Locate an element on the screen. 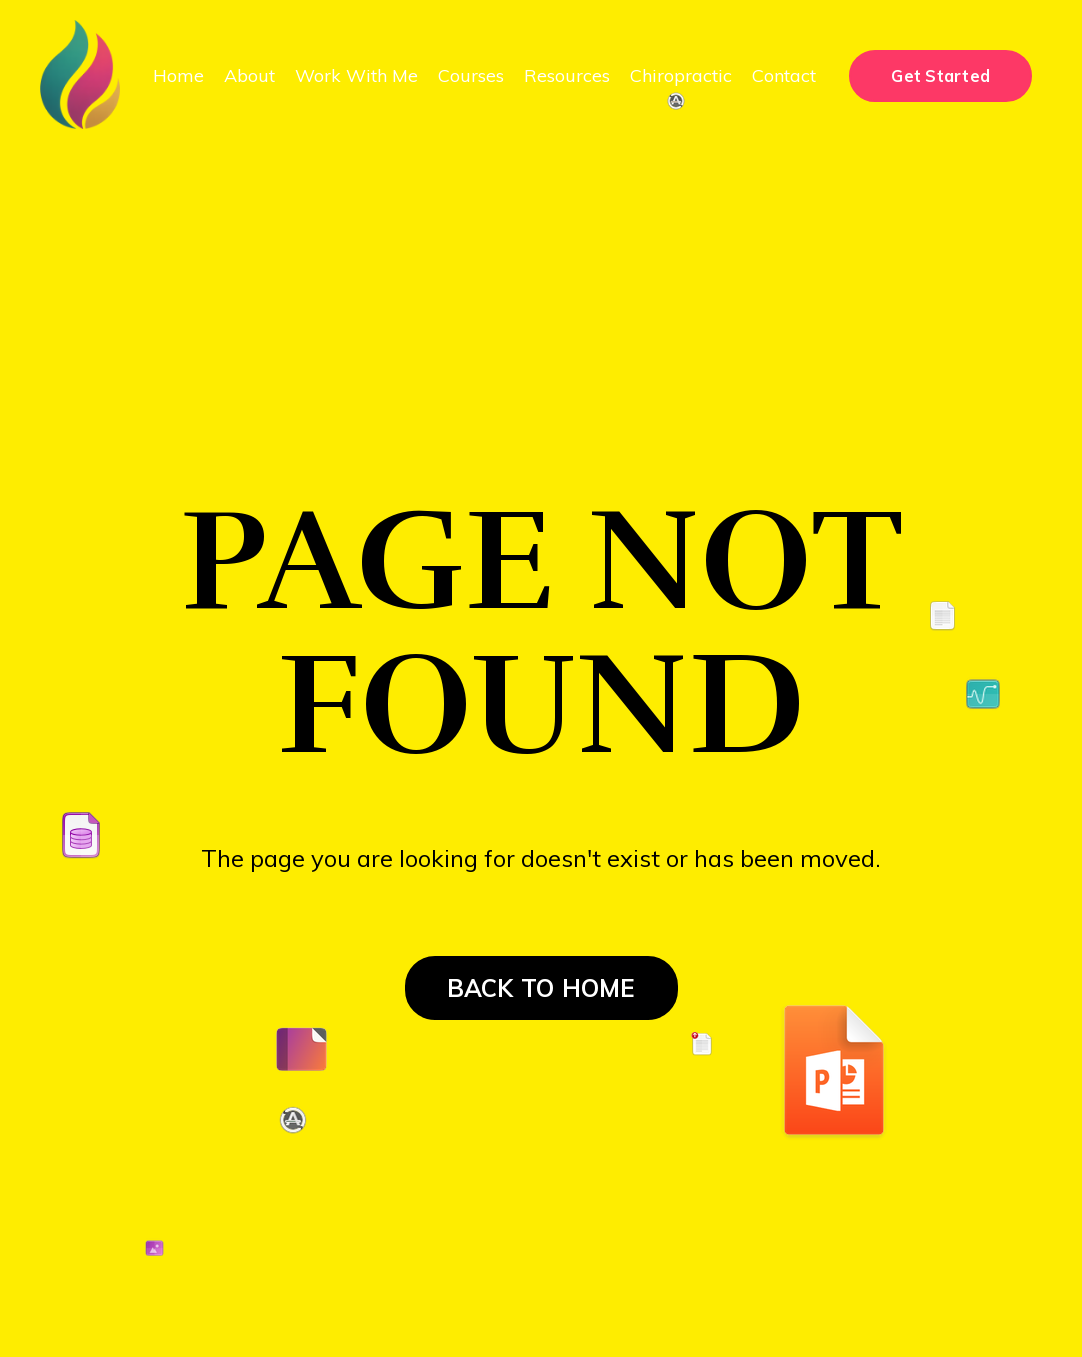  indicates an image file type is located at coordinates (154, 1247).